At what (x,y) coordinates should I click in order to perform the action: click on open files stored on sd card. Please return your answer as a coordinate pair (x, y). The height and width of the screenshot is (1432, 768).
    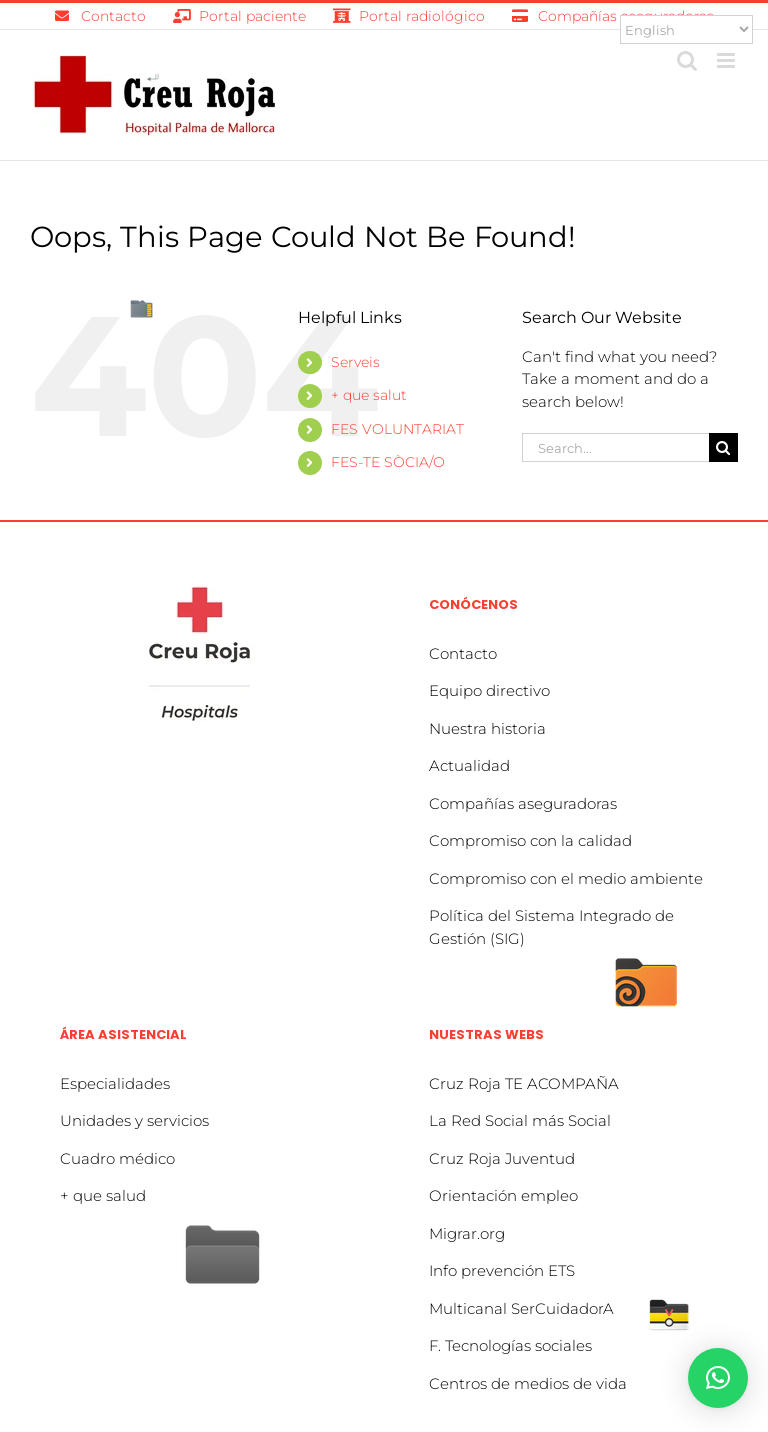
    Looking at the image, I should click on (141, 309).